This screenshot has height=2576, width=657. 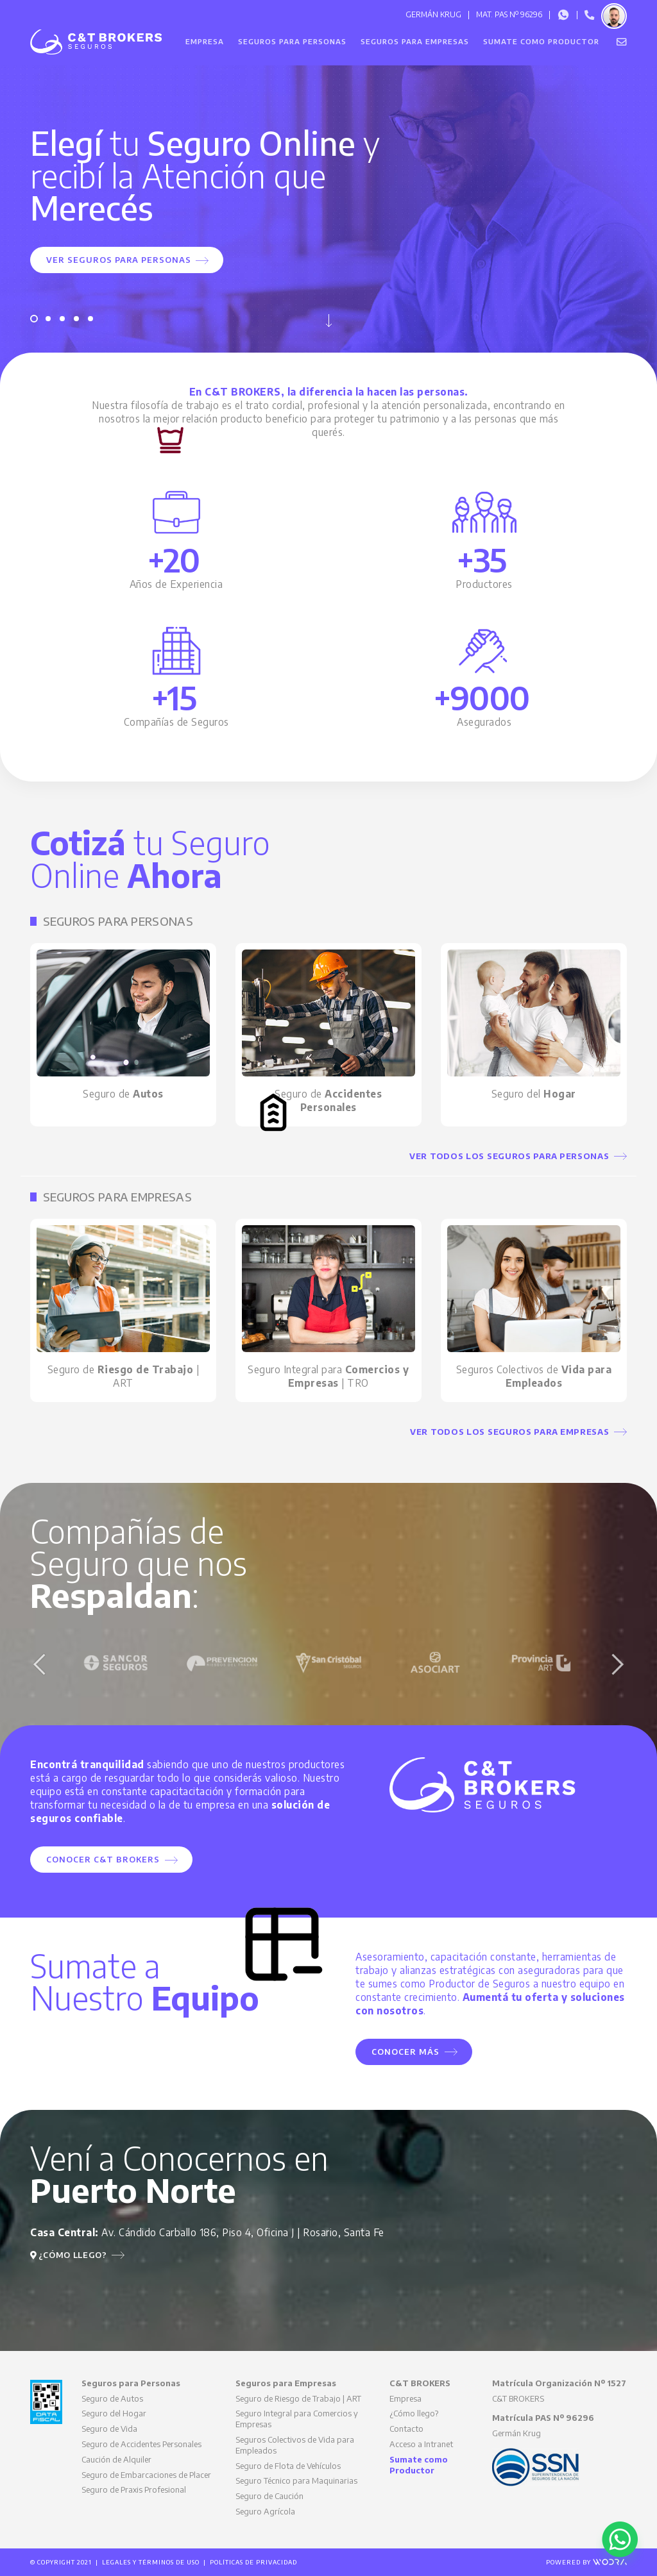 What do you see at coordinates (361, 1282) in the screenshot?
I see `view route between two points` at bounding box center [361, 1282].